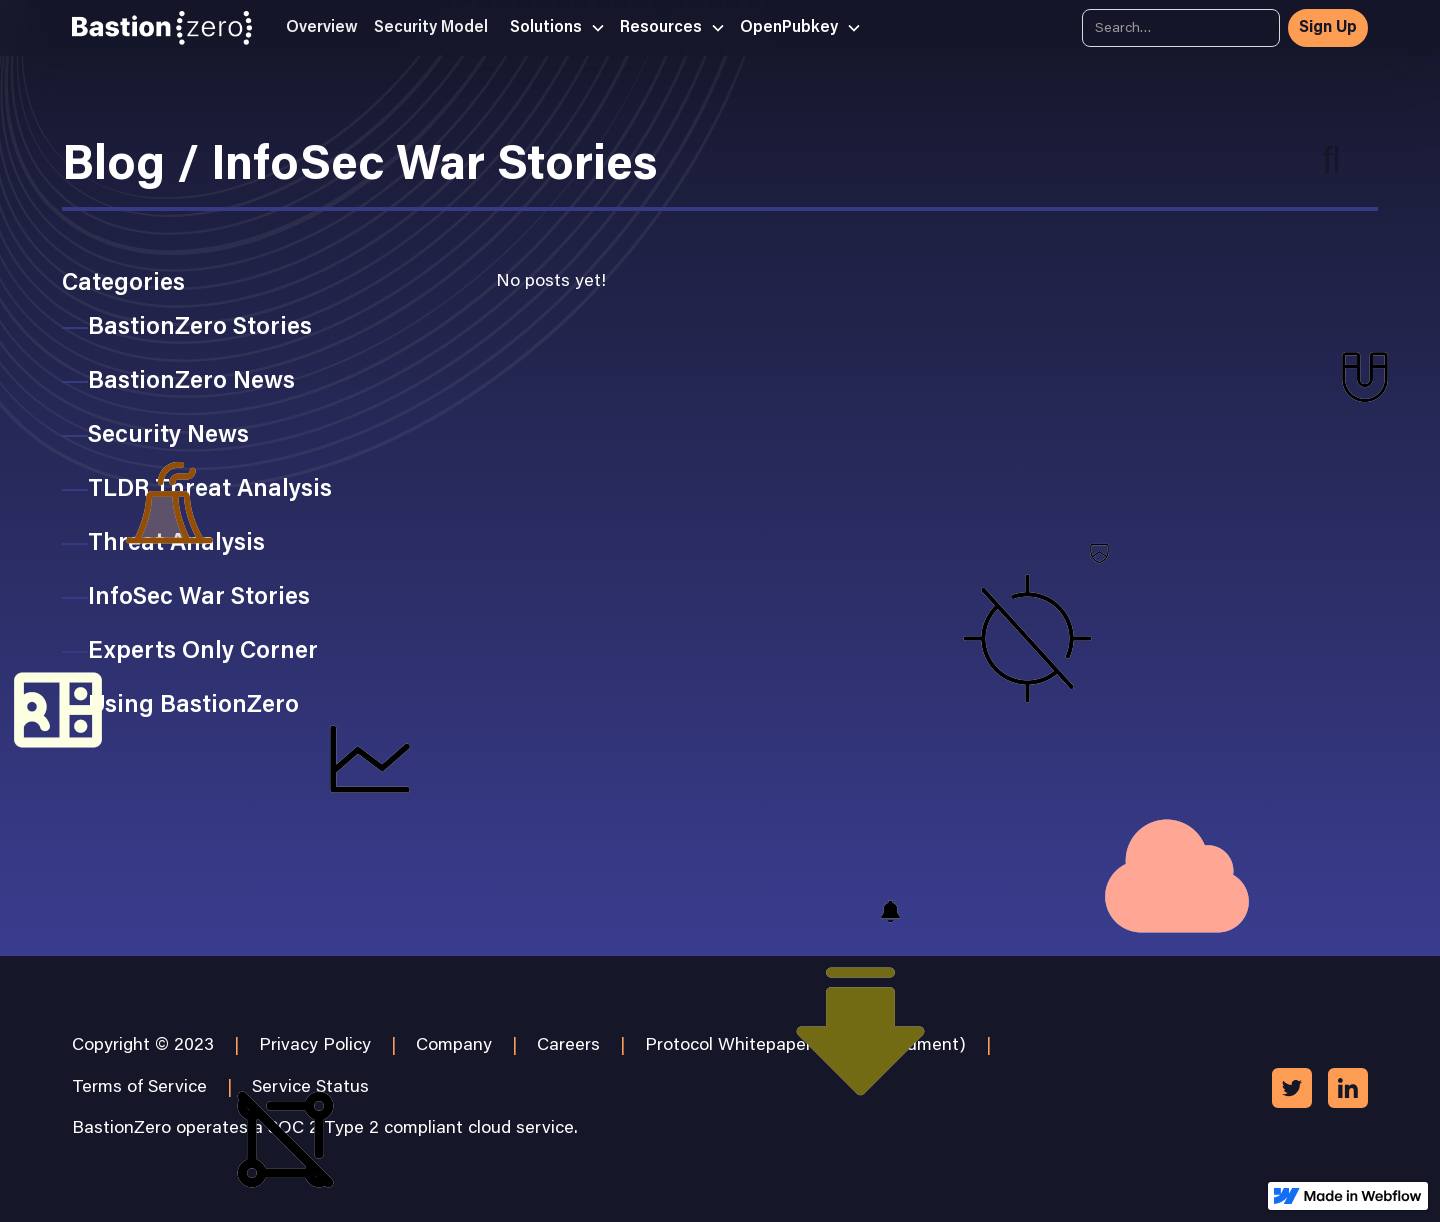 The width and height of the screenshot is (1440, 1222). I want to click on download file or content, so click(860, 1026).